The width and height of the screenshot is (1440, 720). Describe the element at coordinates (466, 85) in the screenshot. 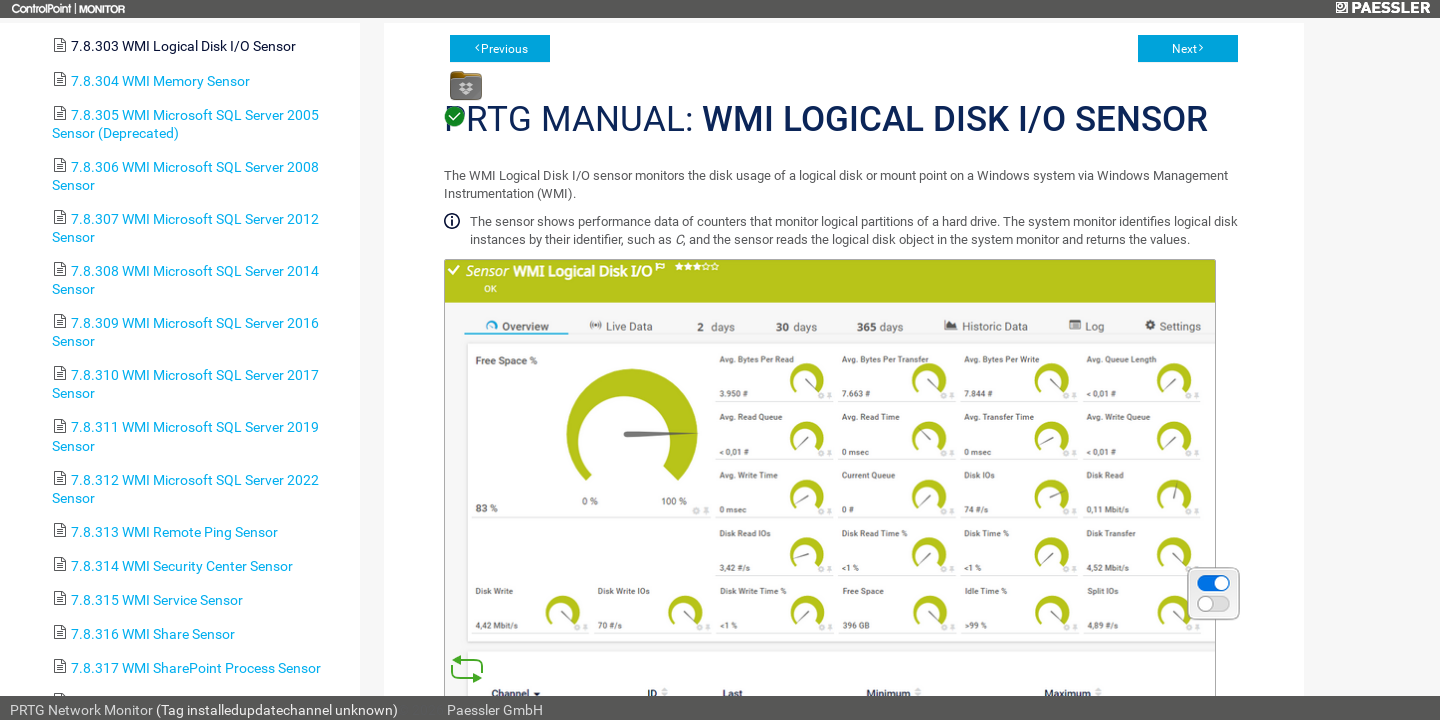

I see `open your dropbox folder` at that location.